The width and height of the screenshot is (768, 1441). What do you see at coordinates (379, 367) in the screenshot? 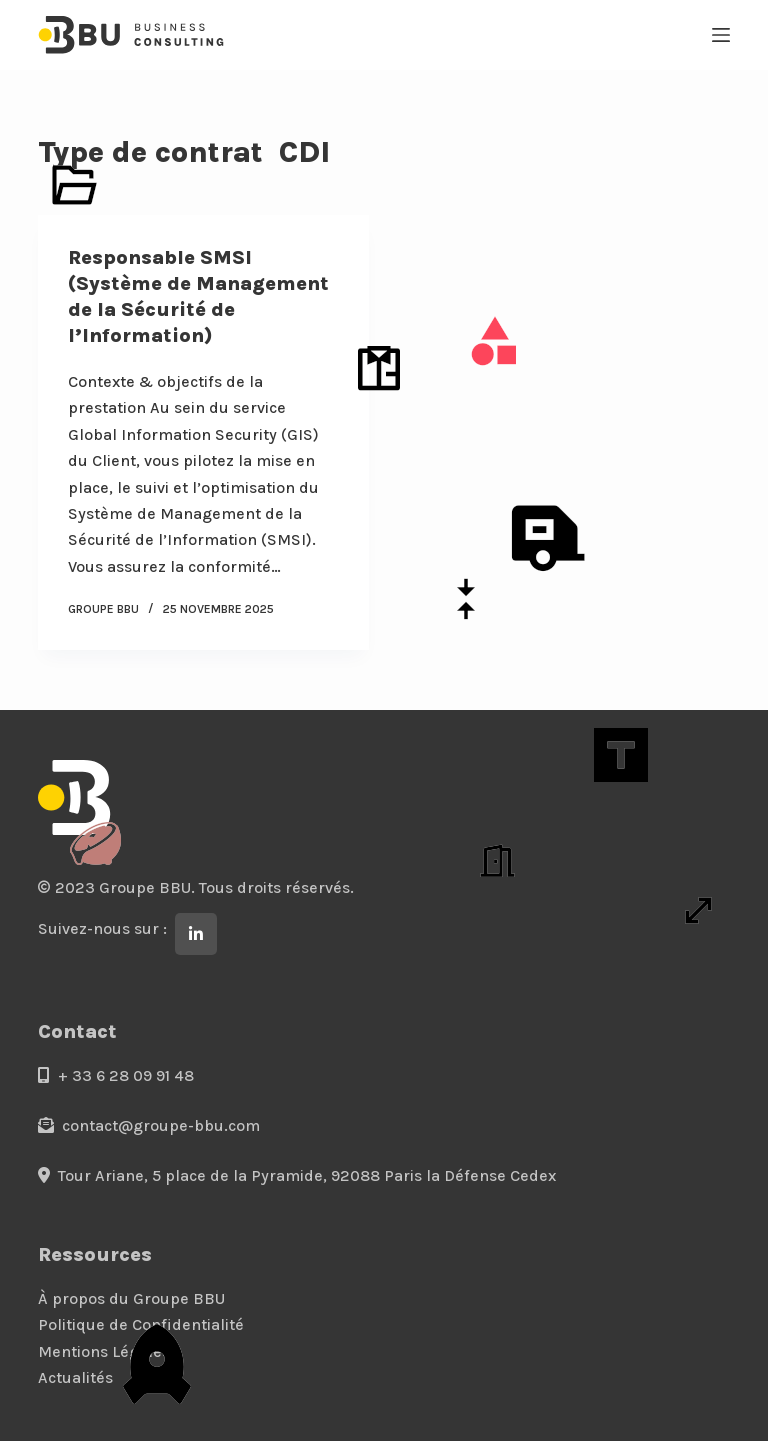
I see `view clothing or apparel options` at bounding box center [379, 367].